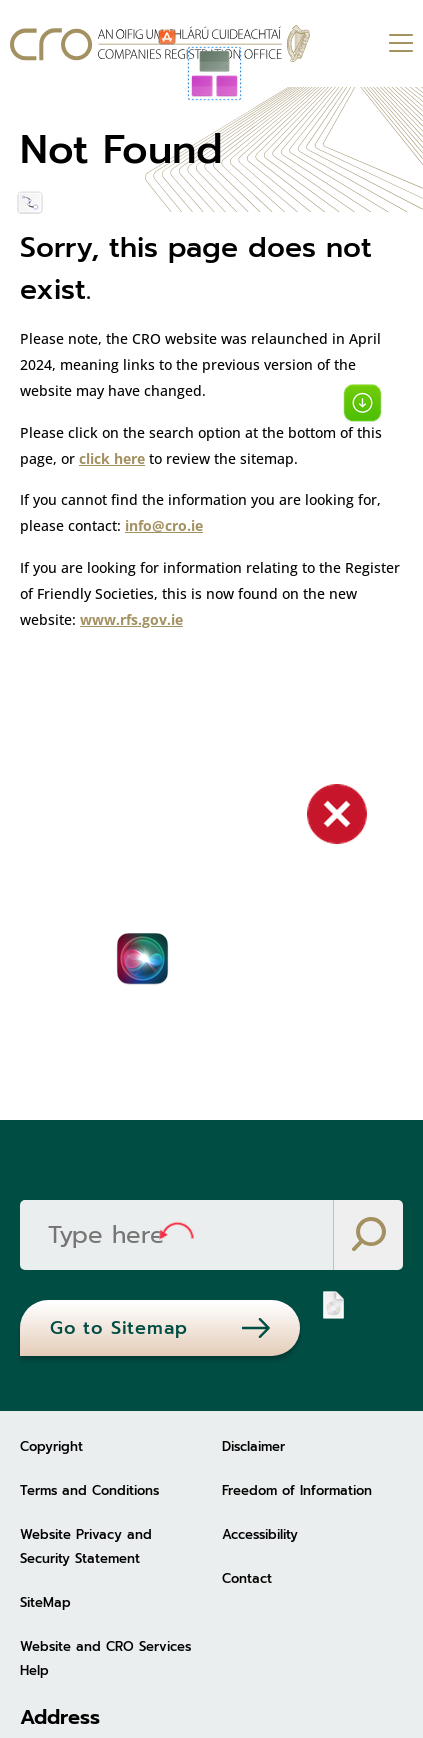  Describe the element at coordinates (167, 37) in the screenshot. I see `open the software center to browse and install applications` at that location.